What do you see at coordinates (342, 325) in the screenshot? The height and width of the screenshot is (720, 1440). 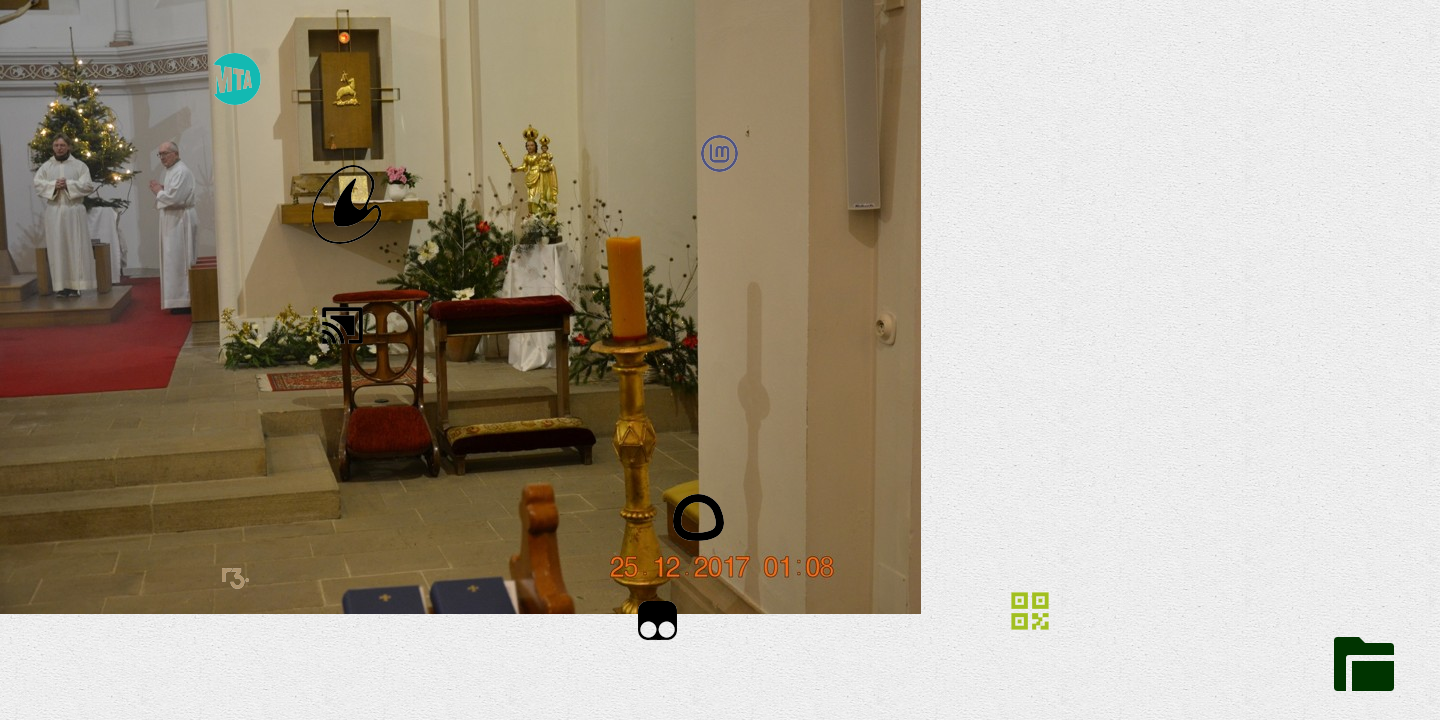 I see `cast your screen to a nearby device` at bounding box center [342, 325].